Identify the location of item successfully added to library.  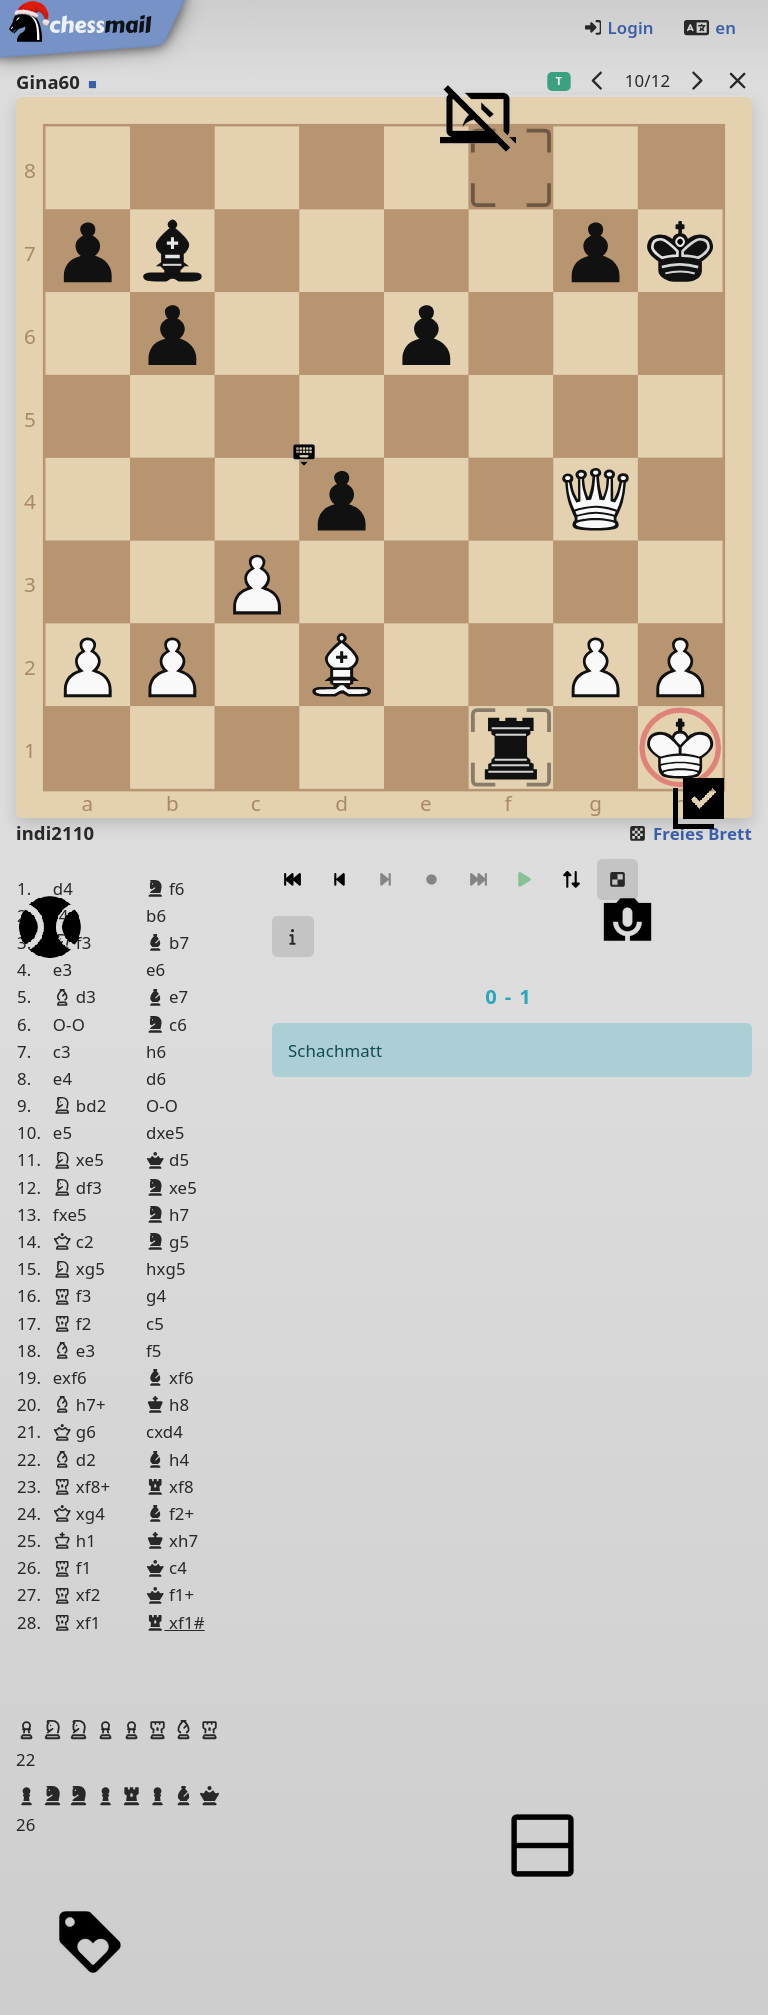
(698, 803).